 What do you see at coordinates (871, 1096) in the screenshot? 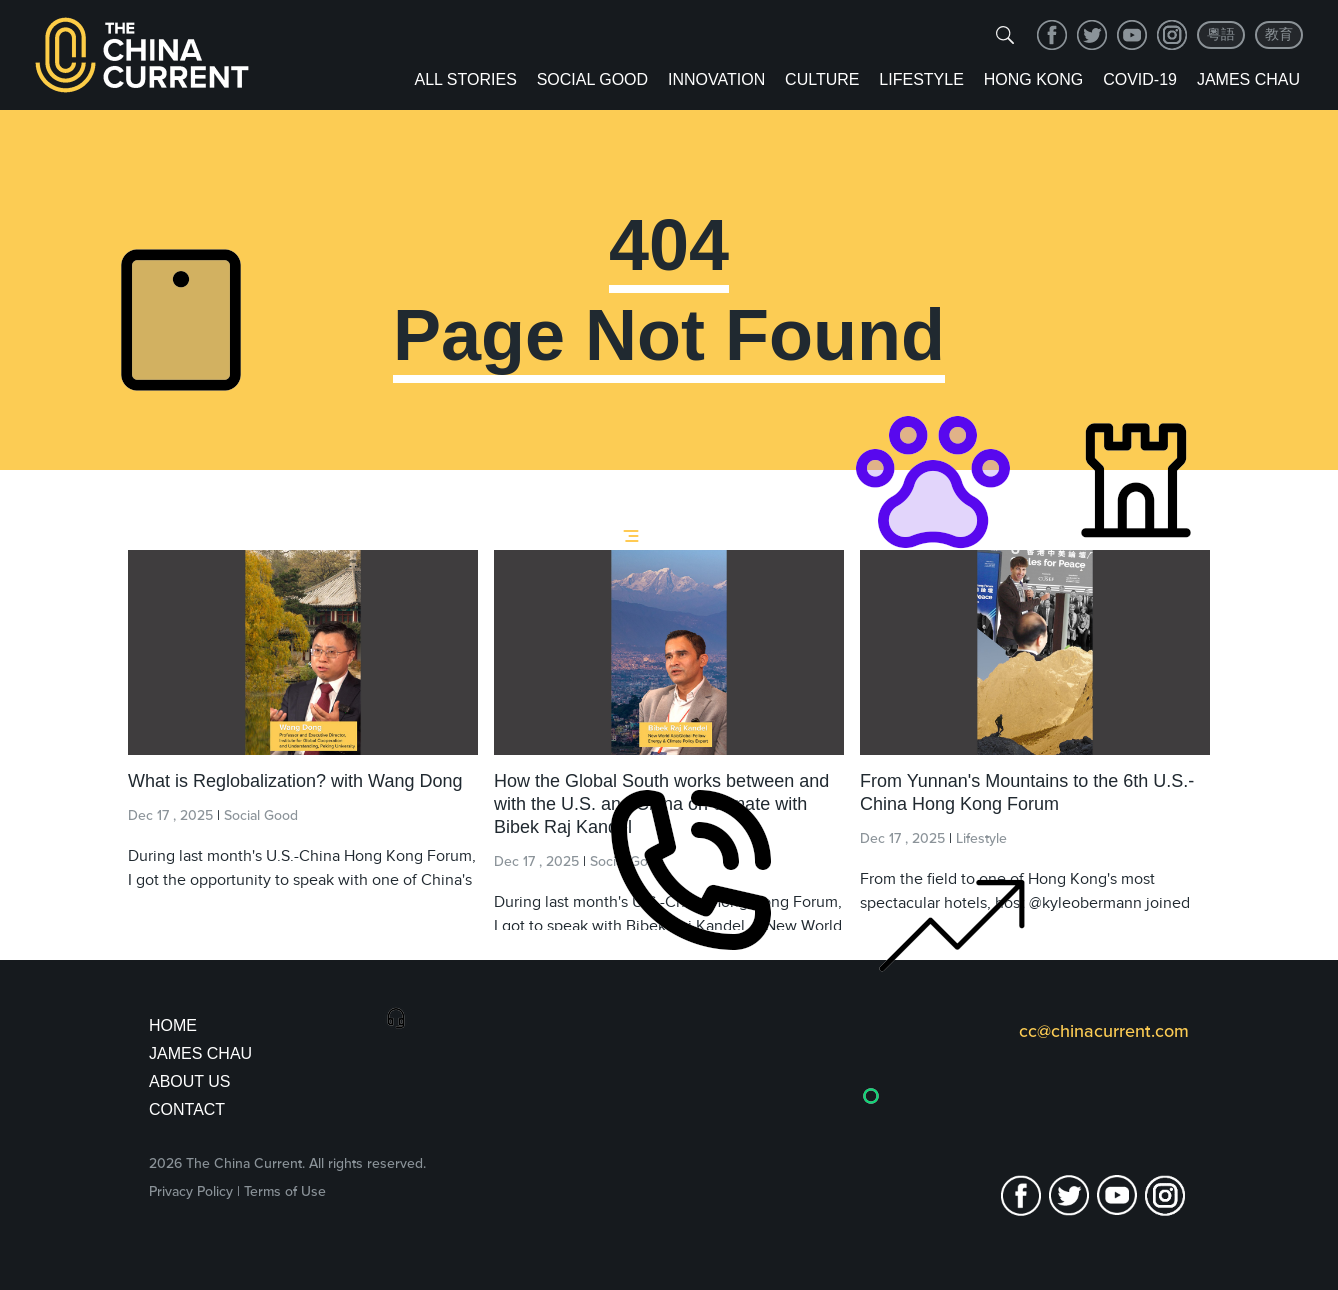
I see `indicates an unselected or inactive radio button option` at bounding box center [871, 1096].